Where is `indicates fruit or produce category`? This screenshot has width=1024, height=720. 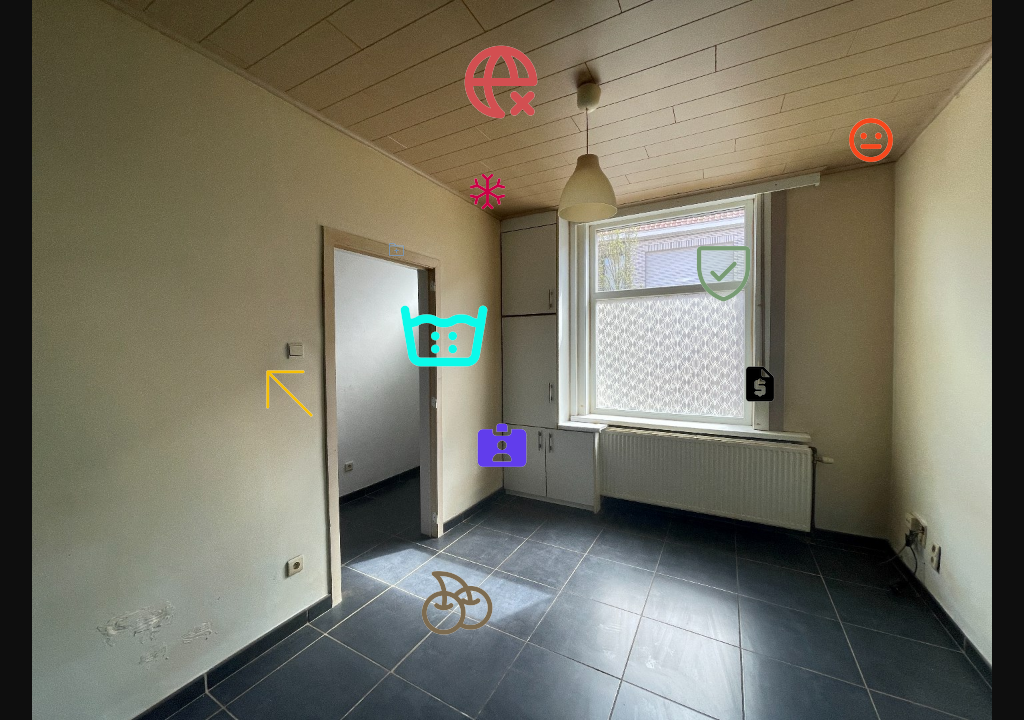
indicates fruit or produce category is located at coordinates (456, 603).